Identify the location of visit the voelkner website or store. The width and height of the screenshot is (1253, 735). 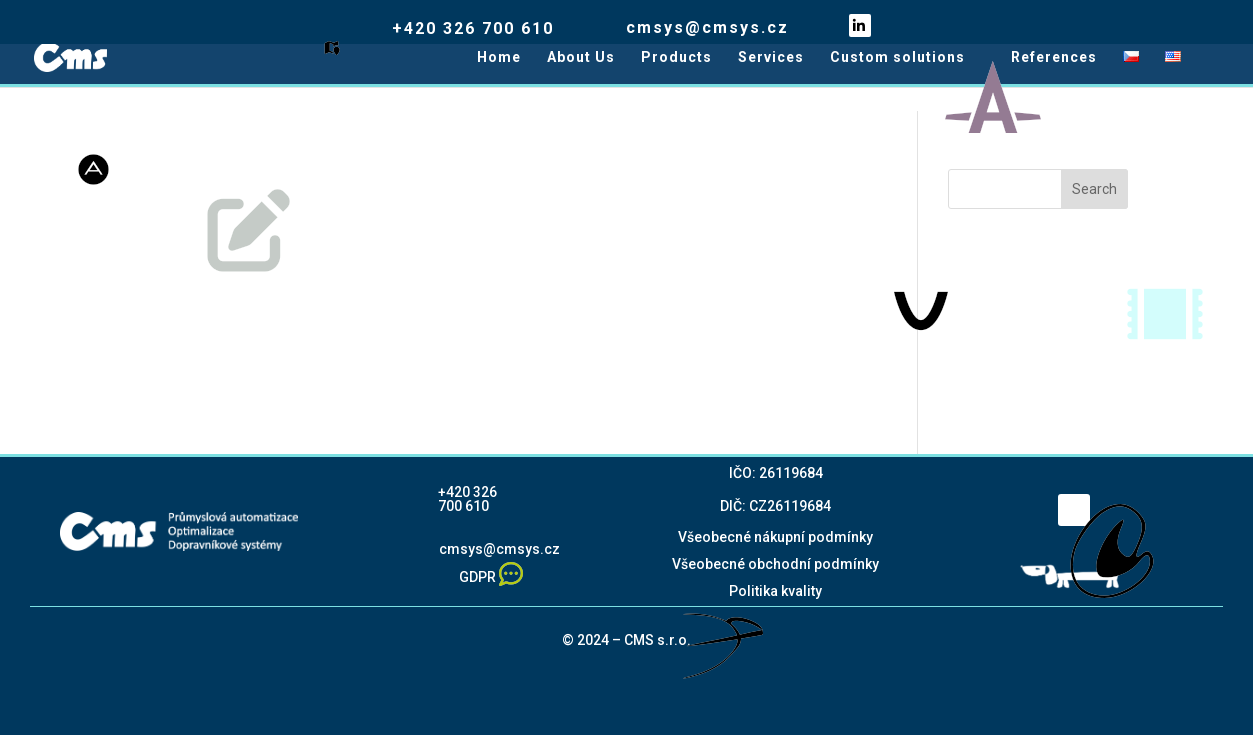
(921, 311).